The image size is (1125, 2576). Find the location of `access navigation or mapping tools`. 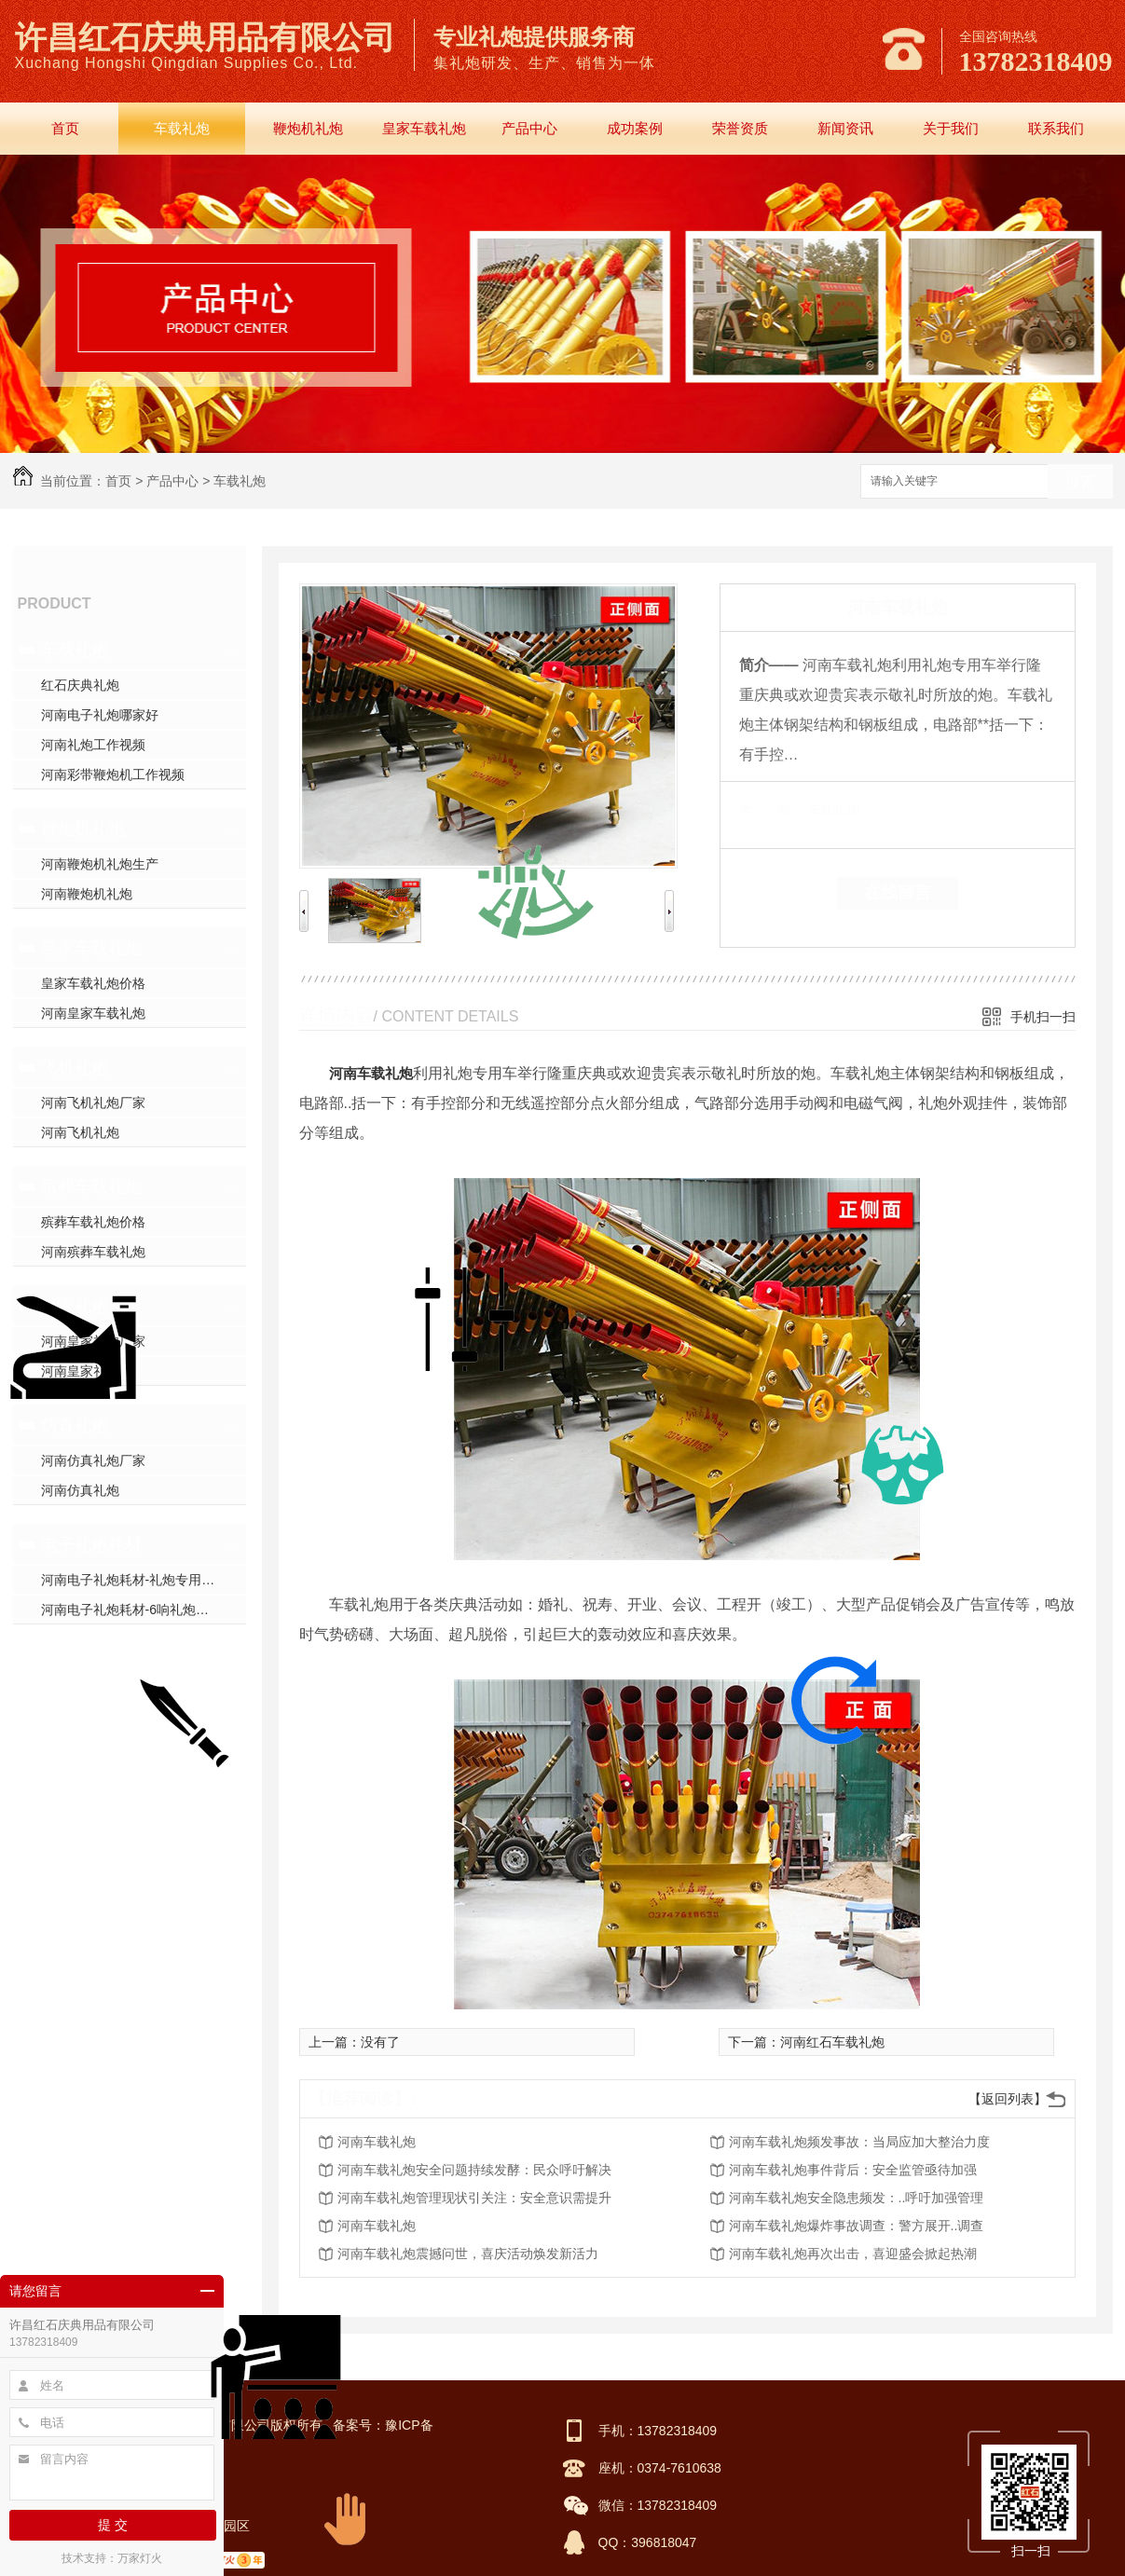

access navigation or mapping tools is located at coordinates (536, 892).